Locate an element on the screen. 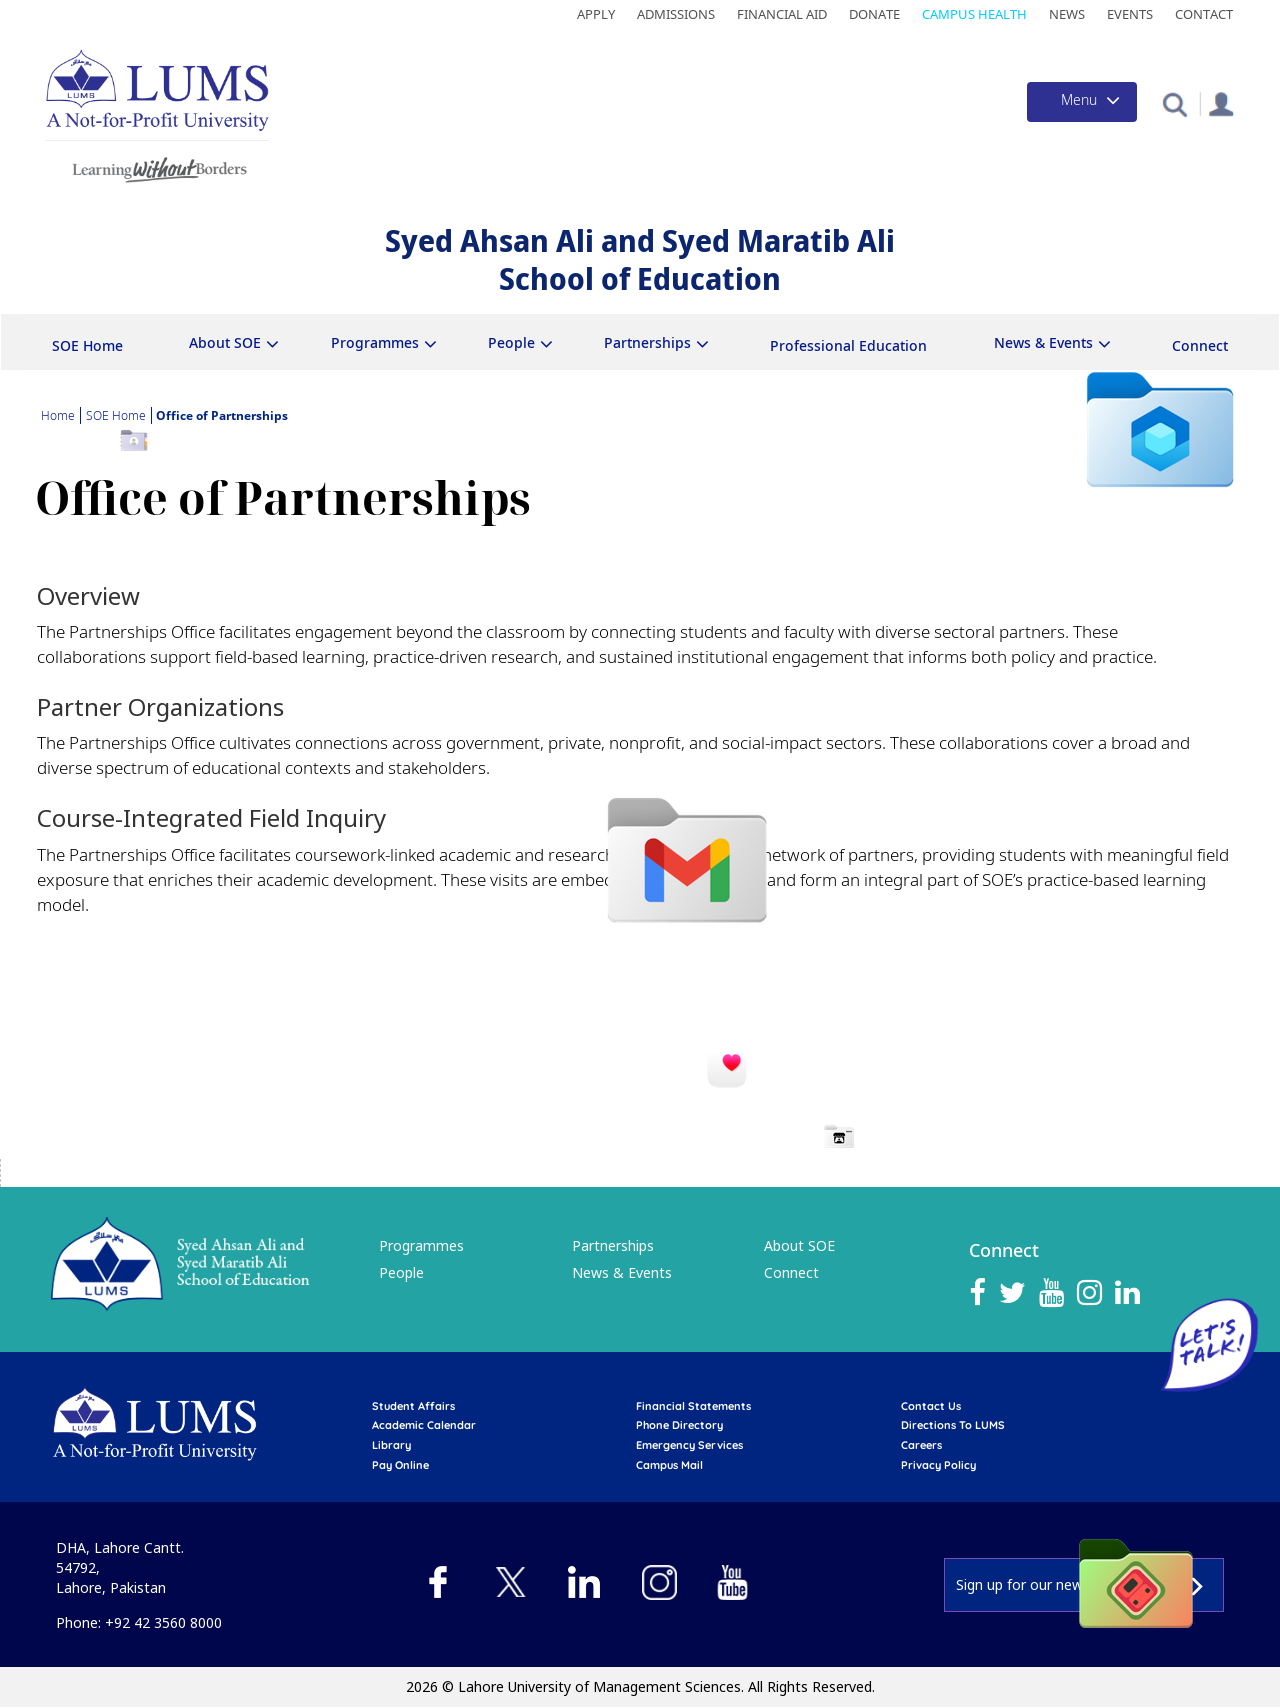  open your itch.io games folder is located at coordinates (839, 1137).